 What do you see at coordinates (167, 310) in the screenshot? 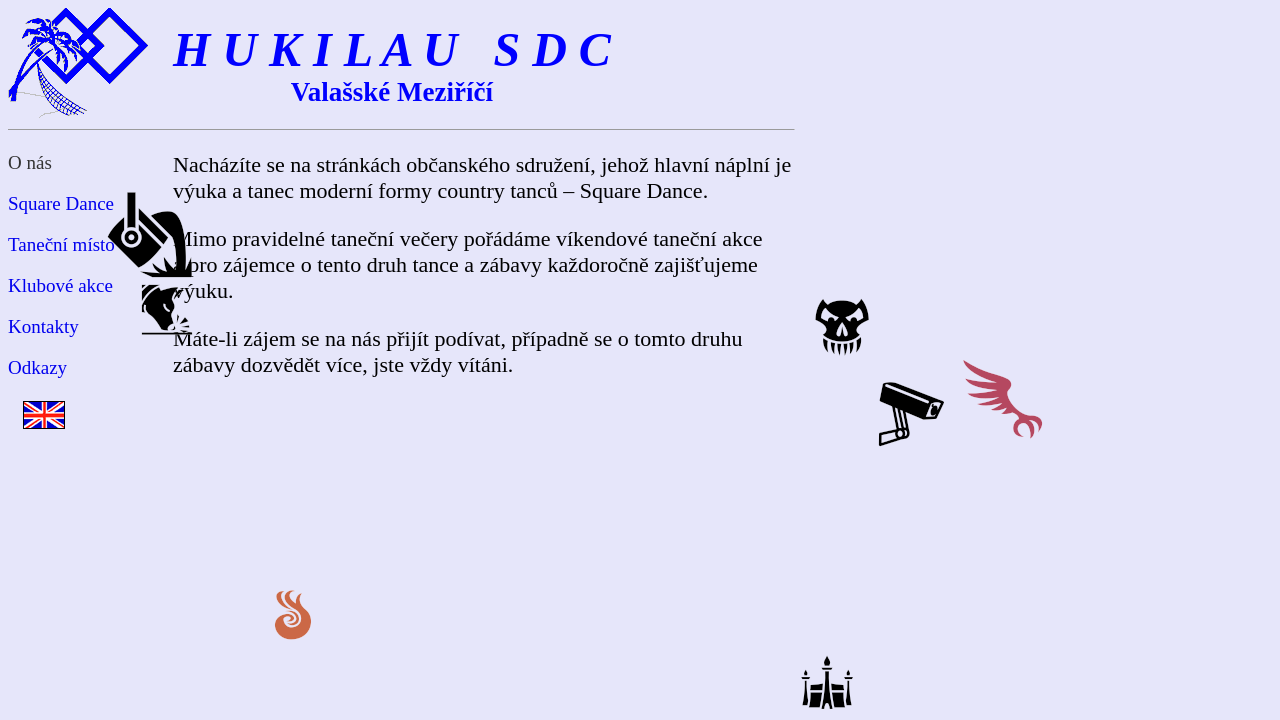
I see `search or track feature using scent detection` at bounding box center [167, 310].